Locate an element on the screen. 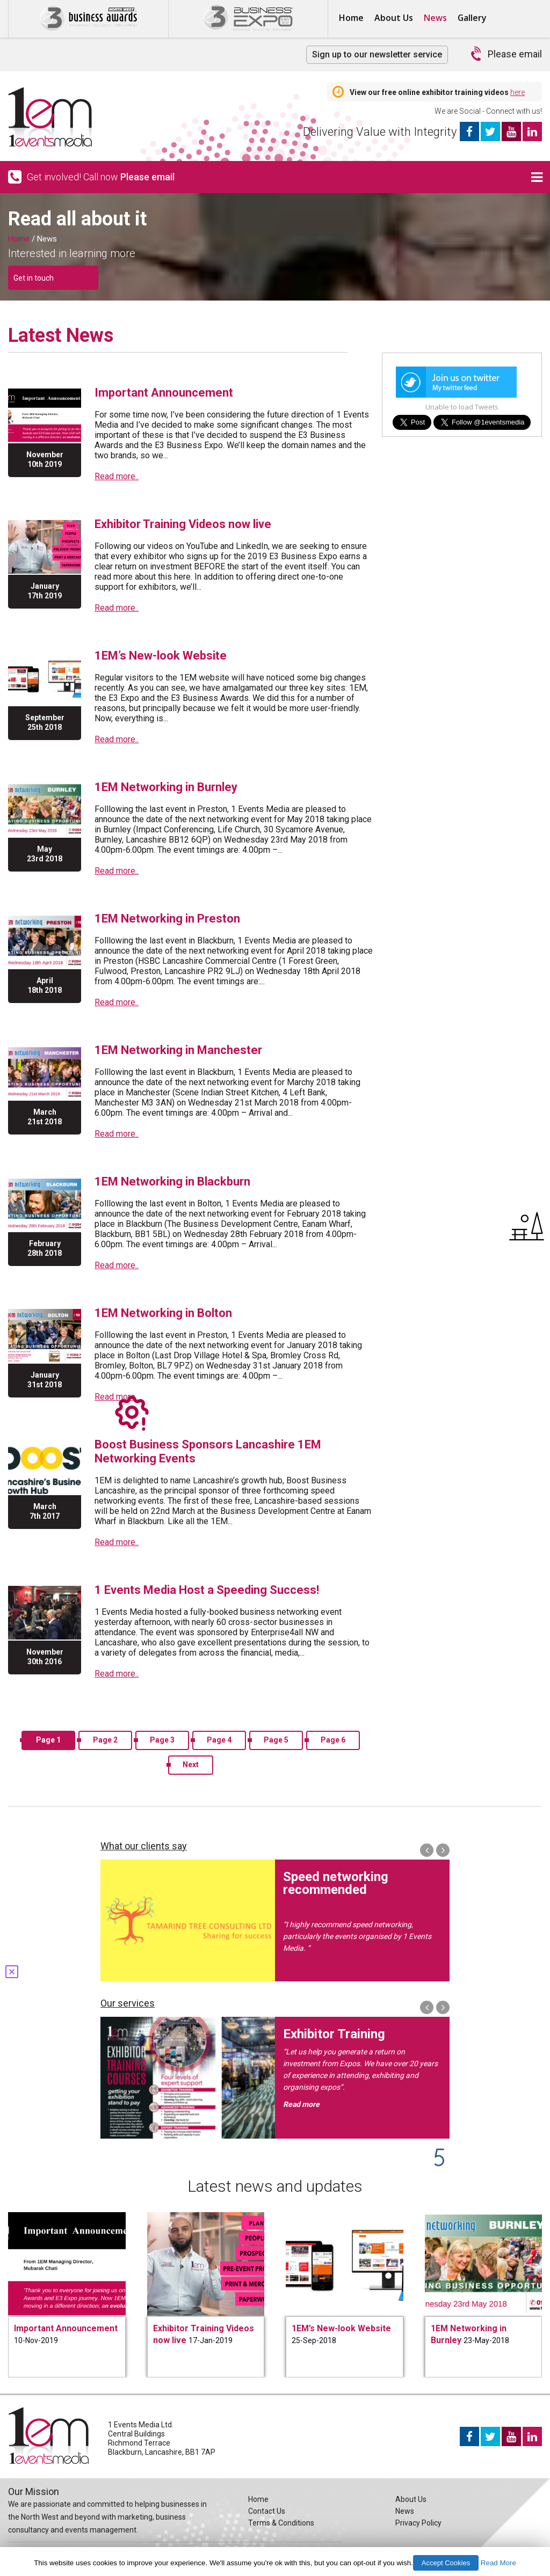 The width and height of the screenshot is (550, 2576). view nearby parks or green spaces is located at coordinates (526, 1228).